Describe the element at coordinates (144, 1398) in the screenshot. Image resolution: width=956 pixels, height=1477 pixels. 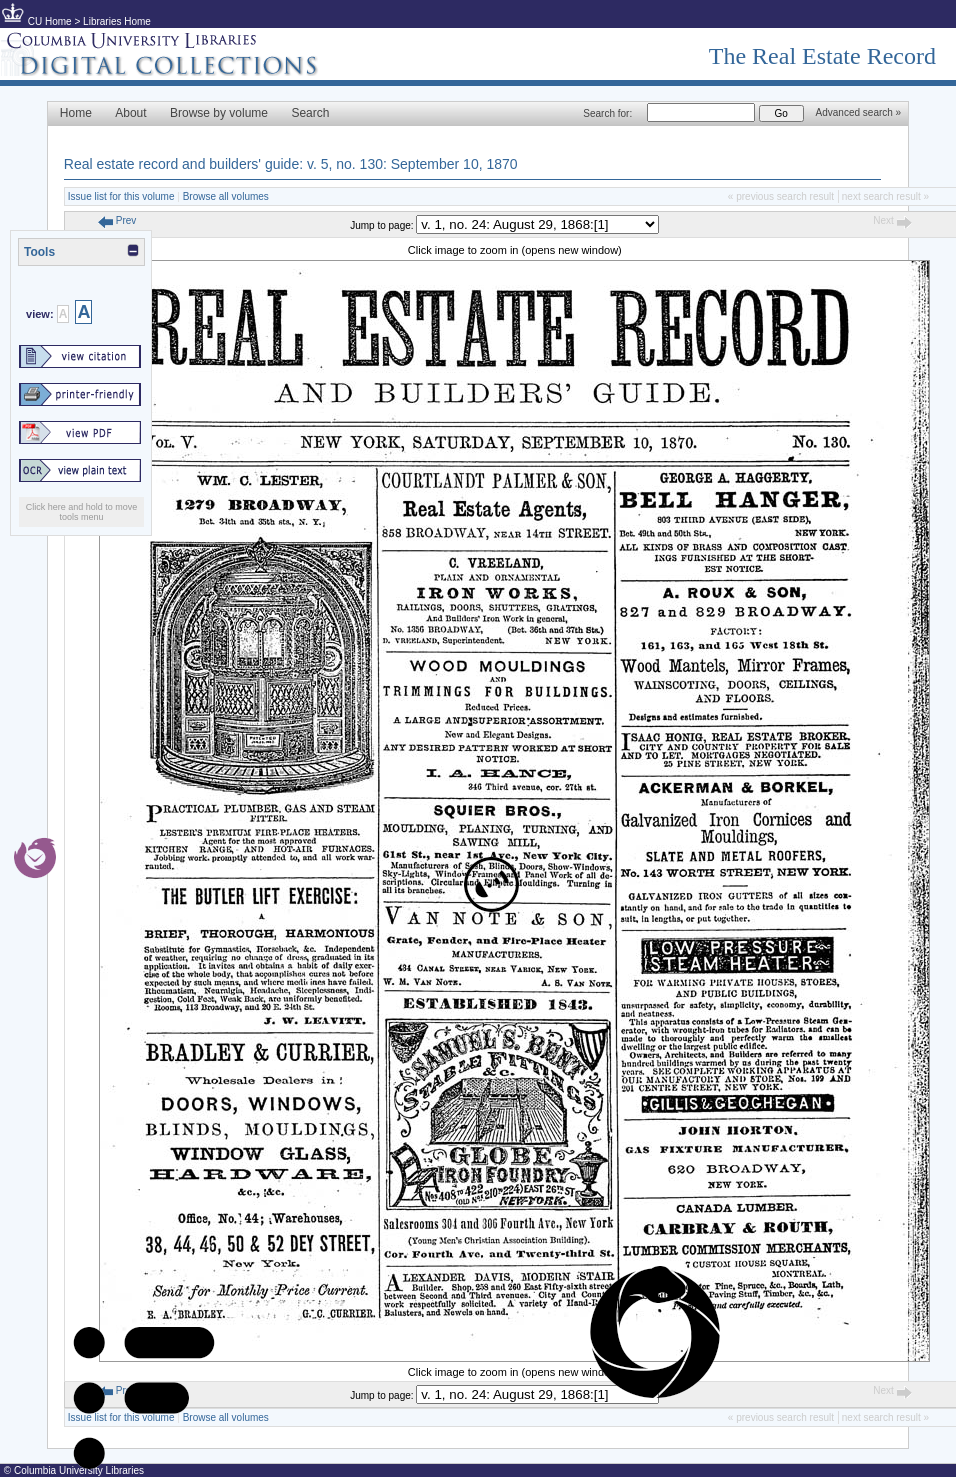
I see `codefactor code review service logo` at that location.